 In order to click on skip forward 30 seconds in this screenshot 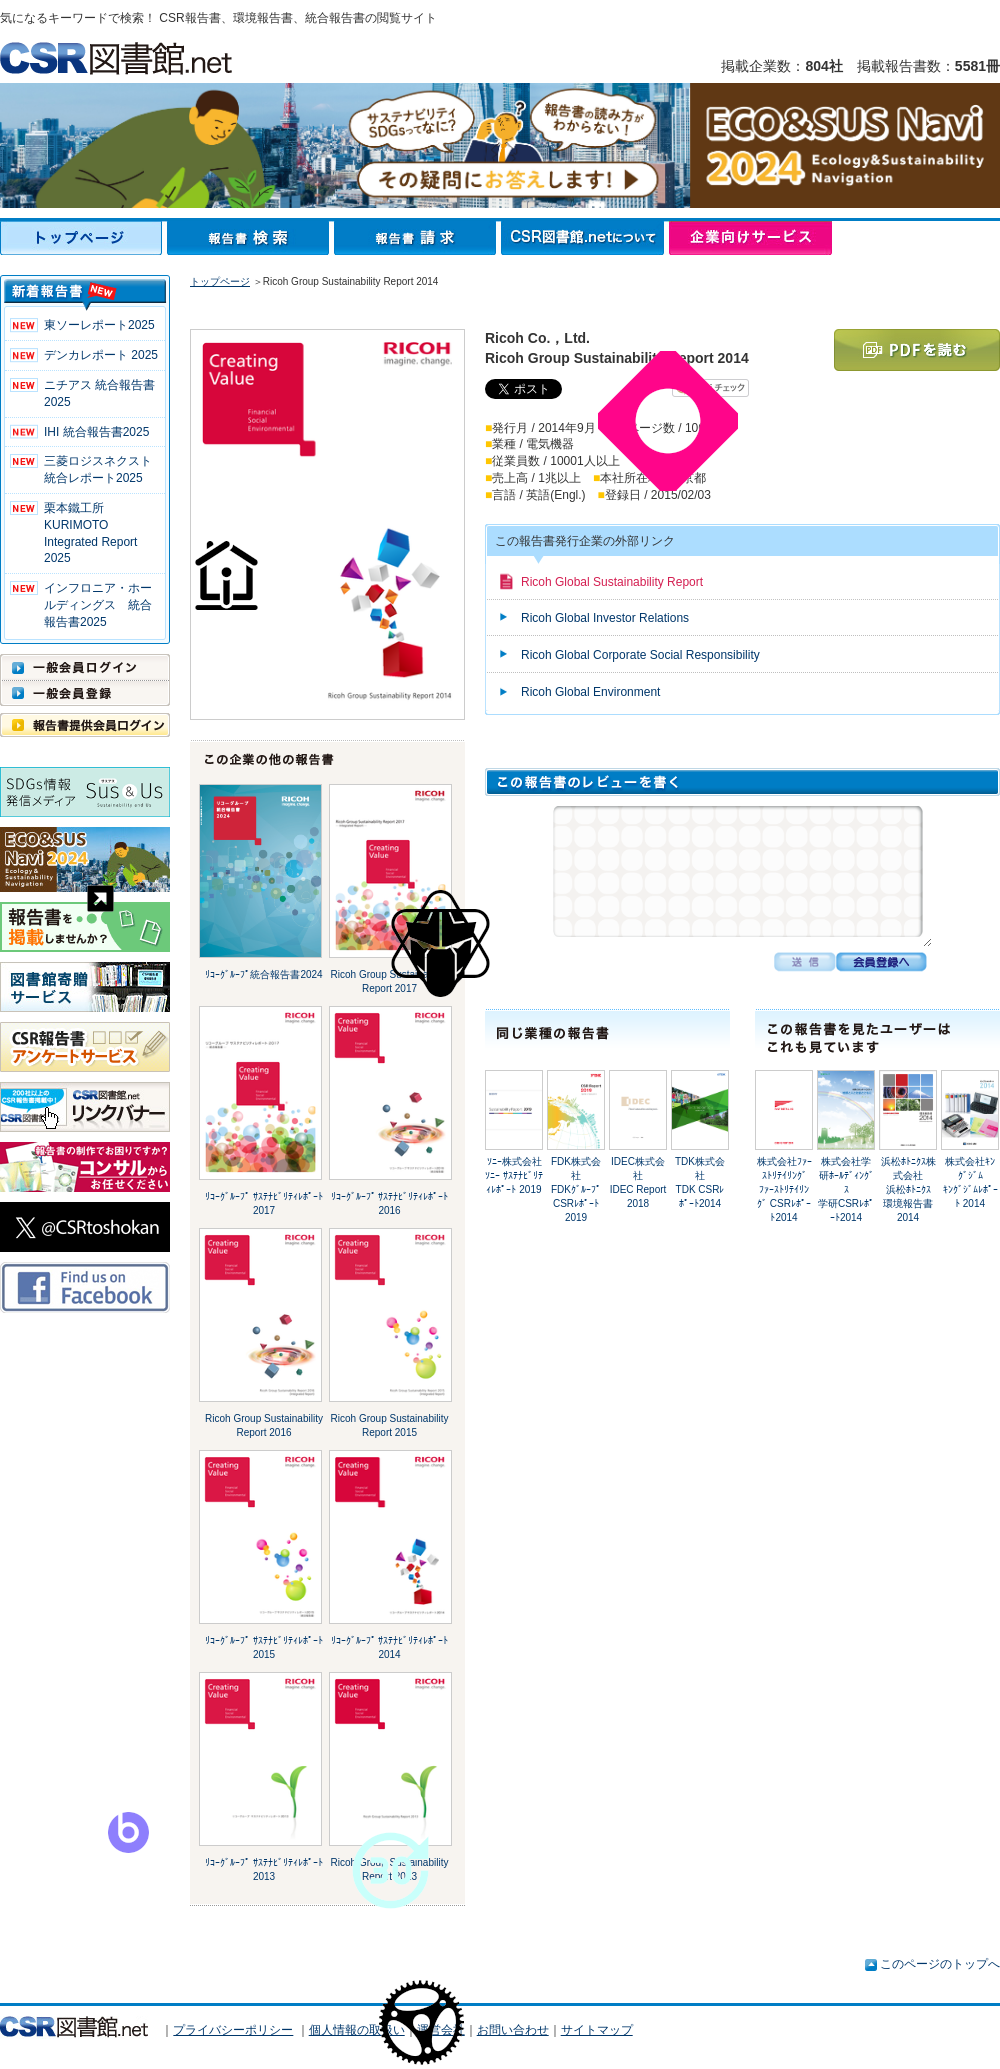, I will do `click(390, 1870)`.